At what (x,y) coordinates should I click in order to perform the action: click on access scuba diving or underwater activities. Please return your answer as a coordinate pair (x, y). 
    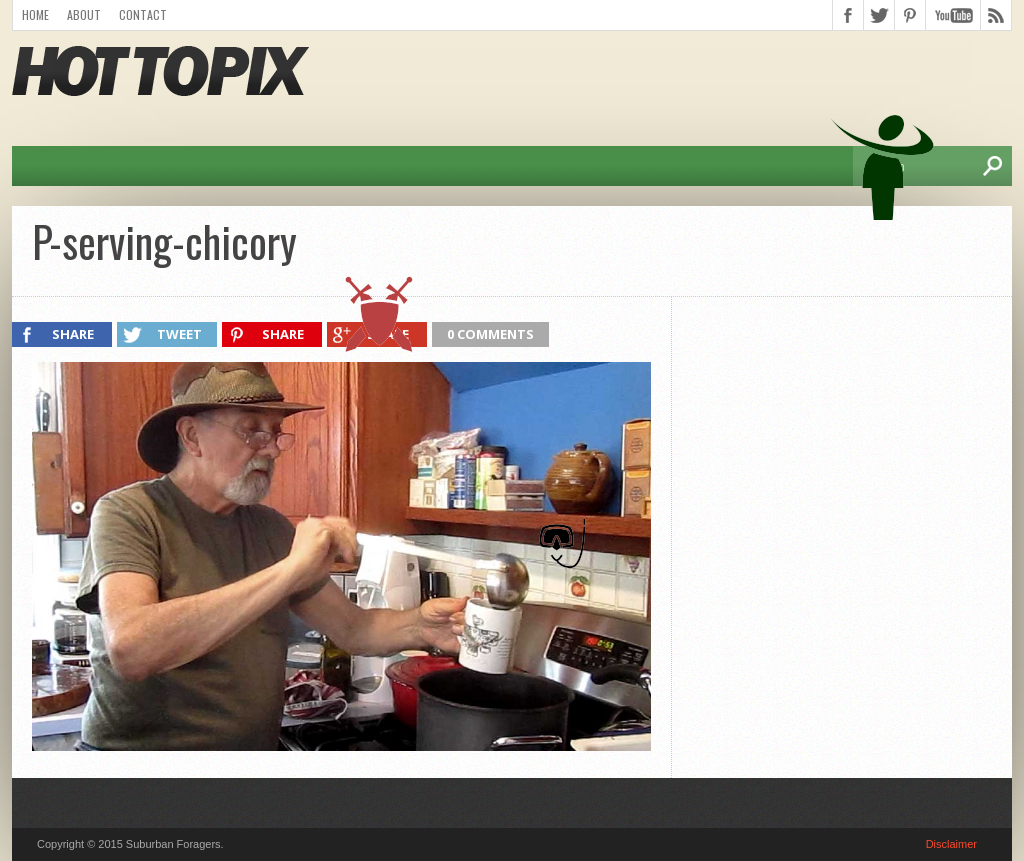
    Looking at the image, I should click on (562, 543).